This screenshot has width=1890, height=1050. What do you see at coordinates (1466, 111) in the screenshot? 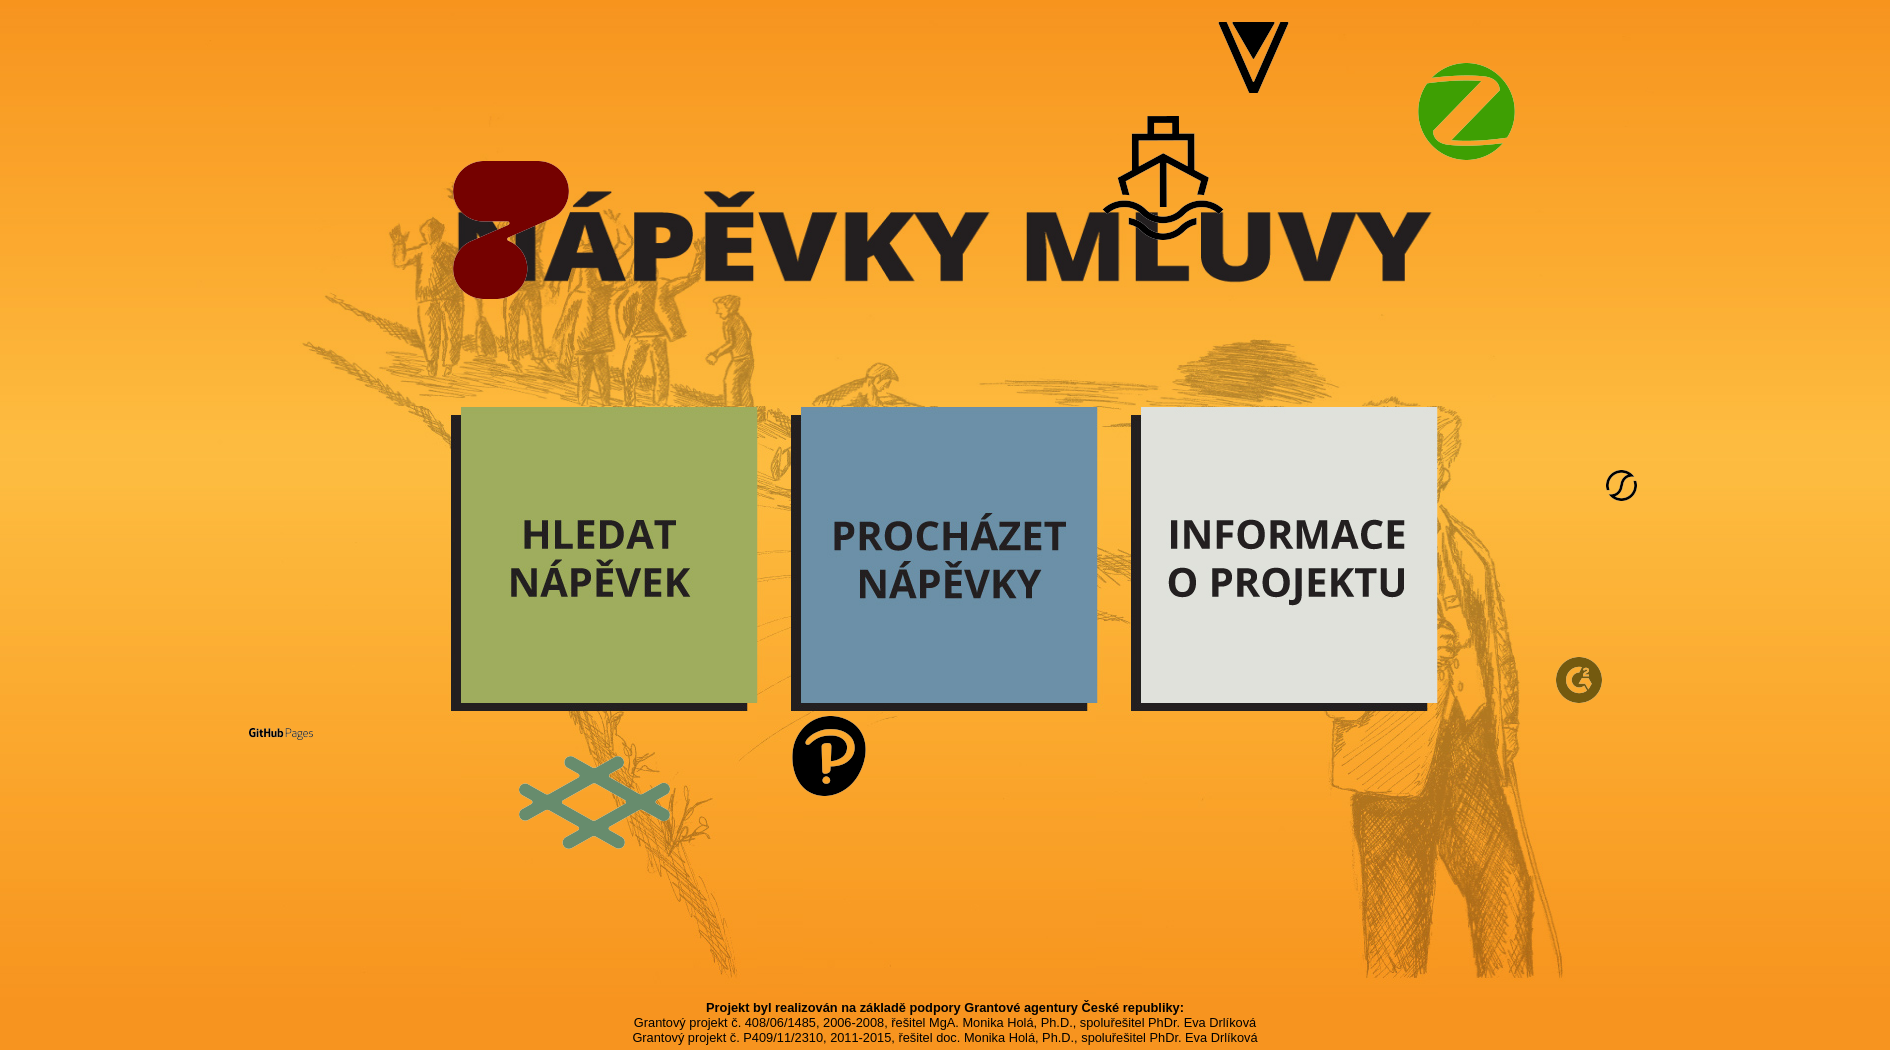
I see `zigbee smart home protocol logo` at bounding box center [1466, 111].